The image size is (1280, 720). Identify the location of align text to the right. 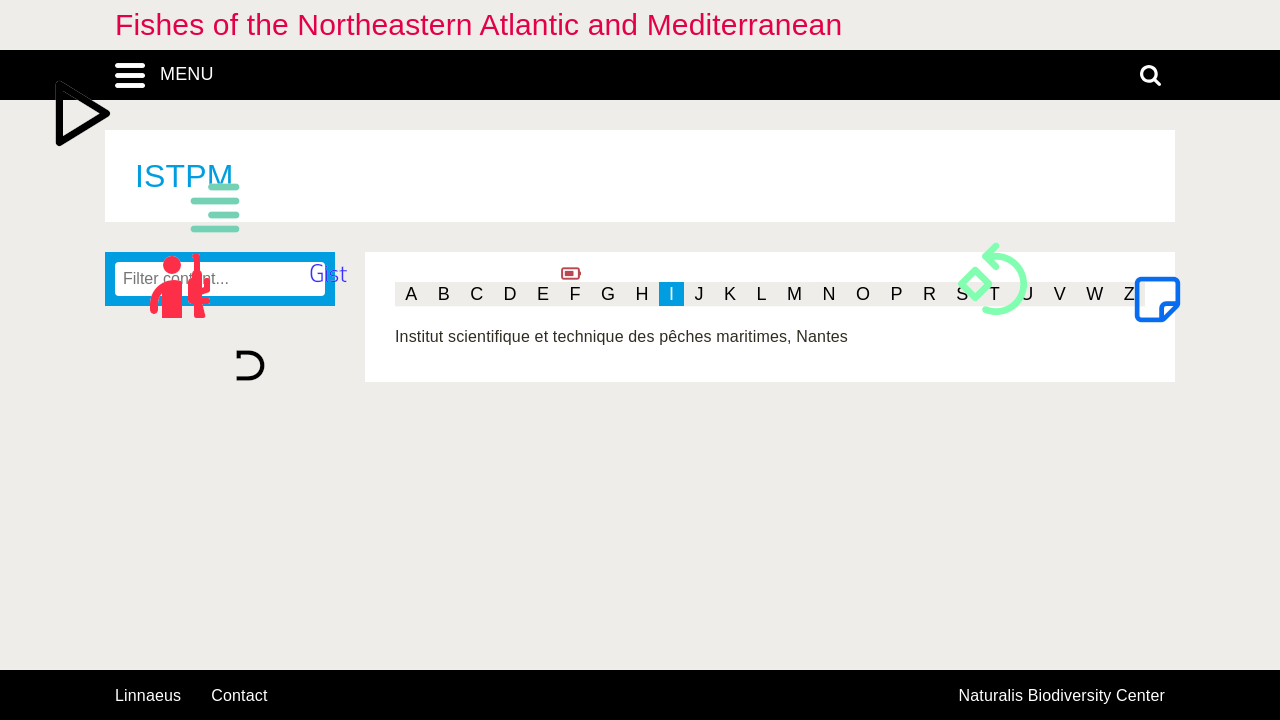
(215, 208).